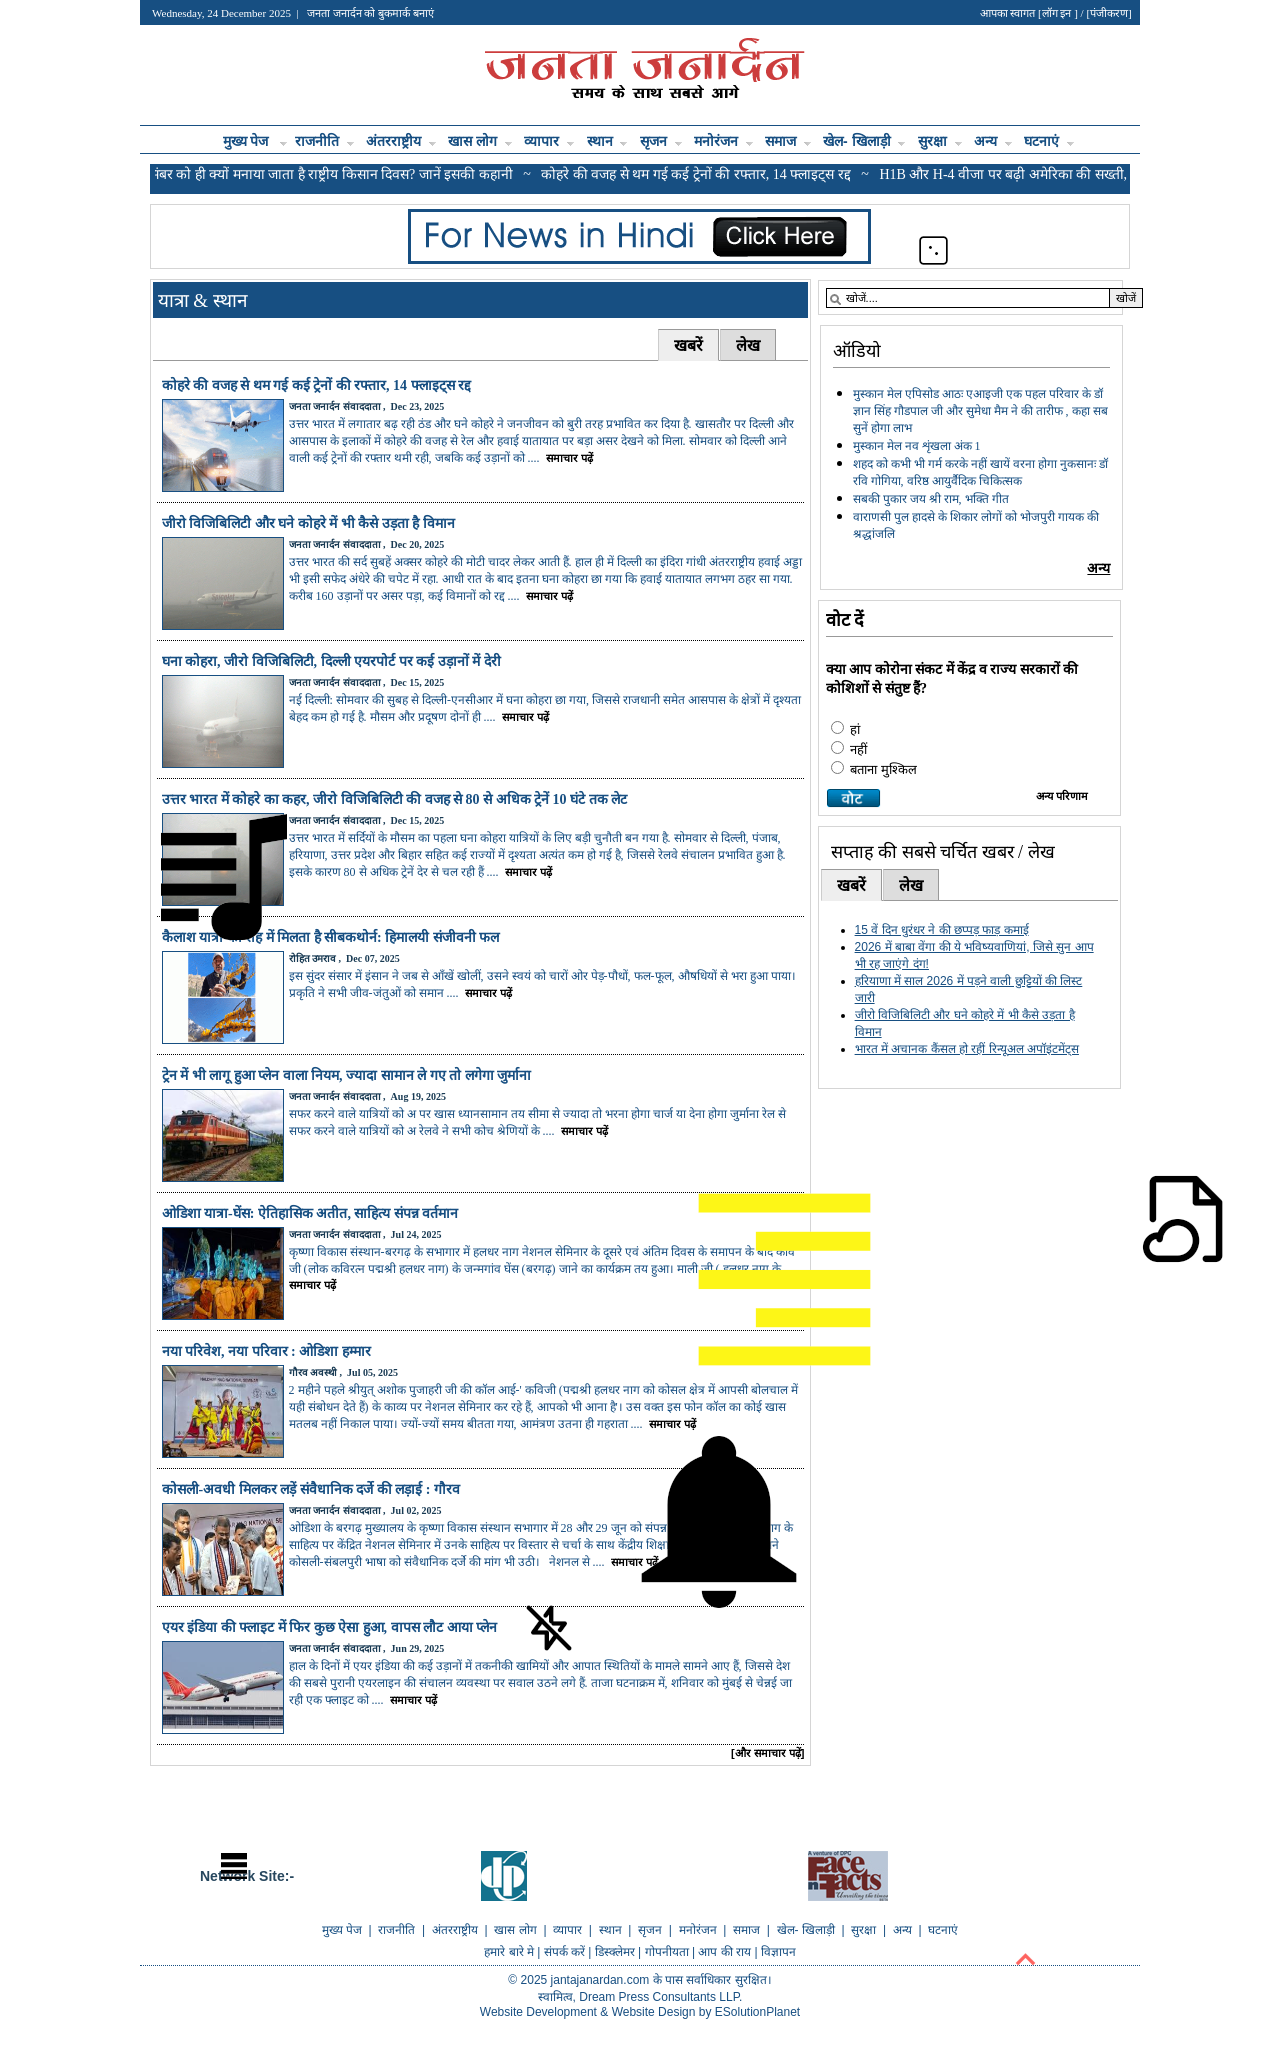 The image size is (1280, 2047). What do you see at coordinates (784, 1279) in the screenshot?
I see `align text to the right` at bounding box center [784, 1279].